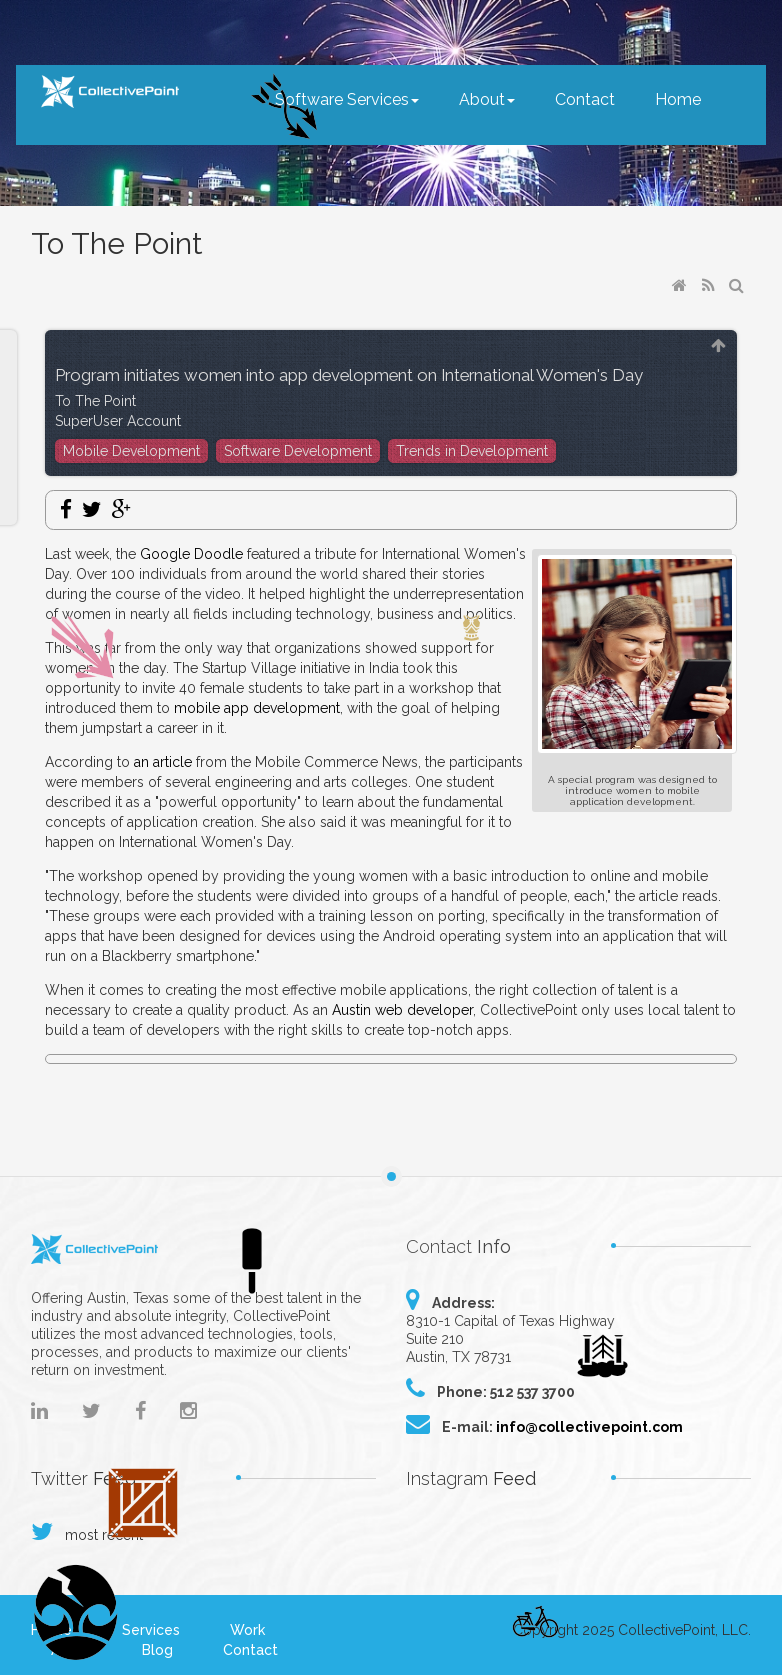 This screenshot has width=782, height=1675. Describe the element at coordinates (252, 1261) in the screenshot. I see `select ice pop or popsicle treat` at that location.